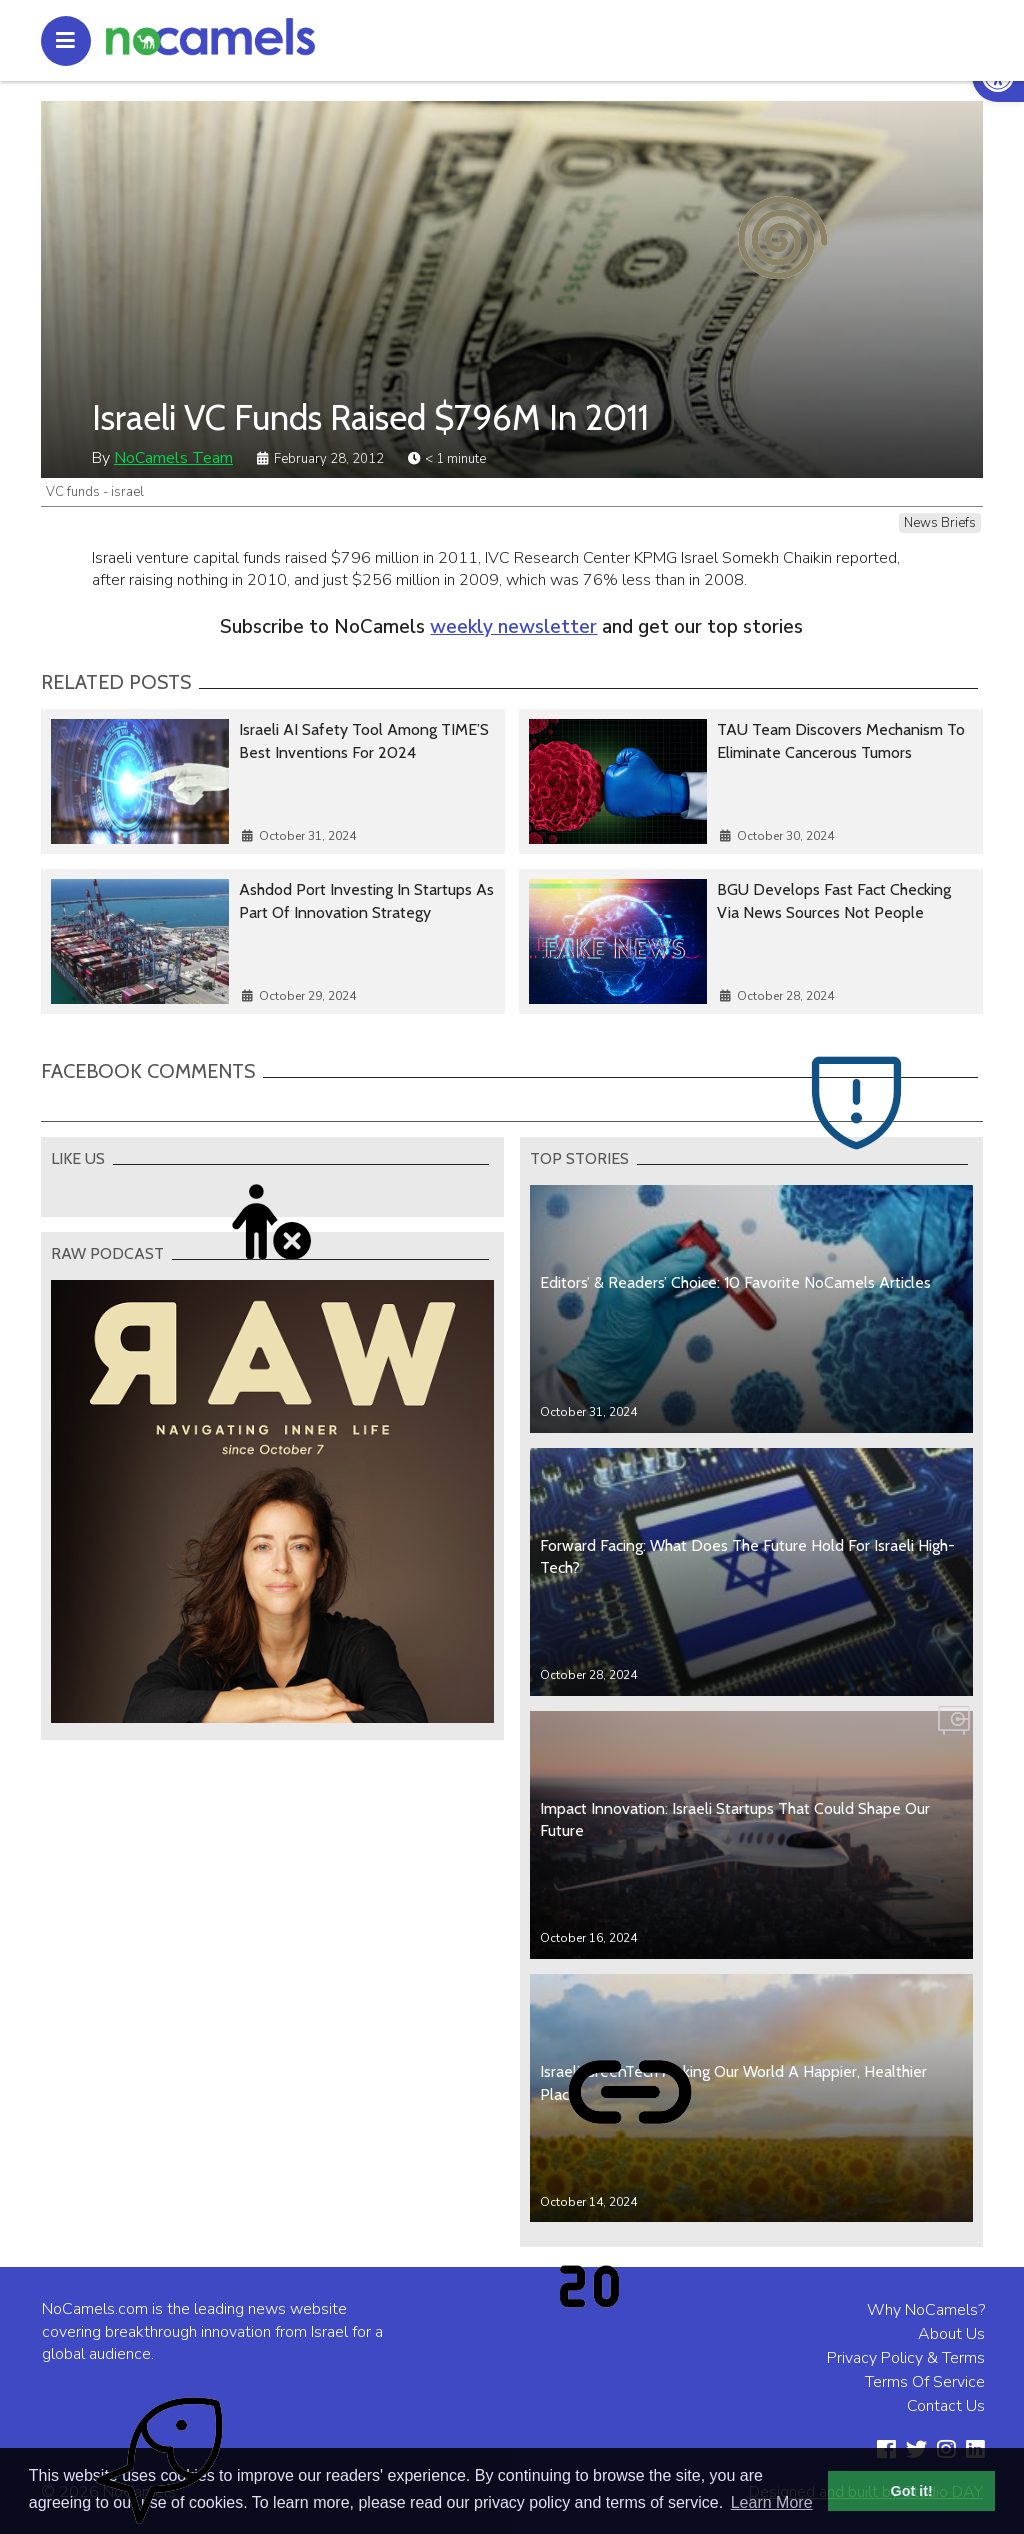  Describe the element at coordinates (269, 1222) in the screenshot. I see `remove a user or contact` at that location.